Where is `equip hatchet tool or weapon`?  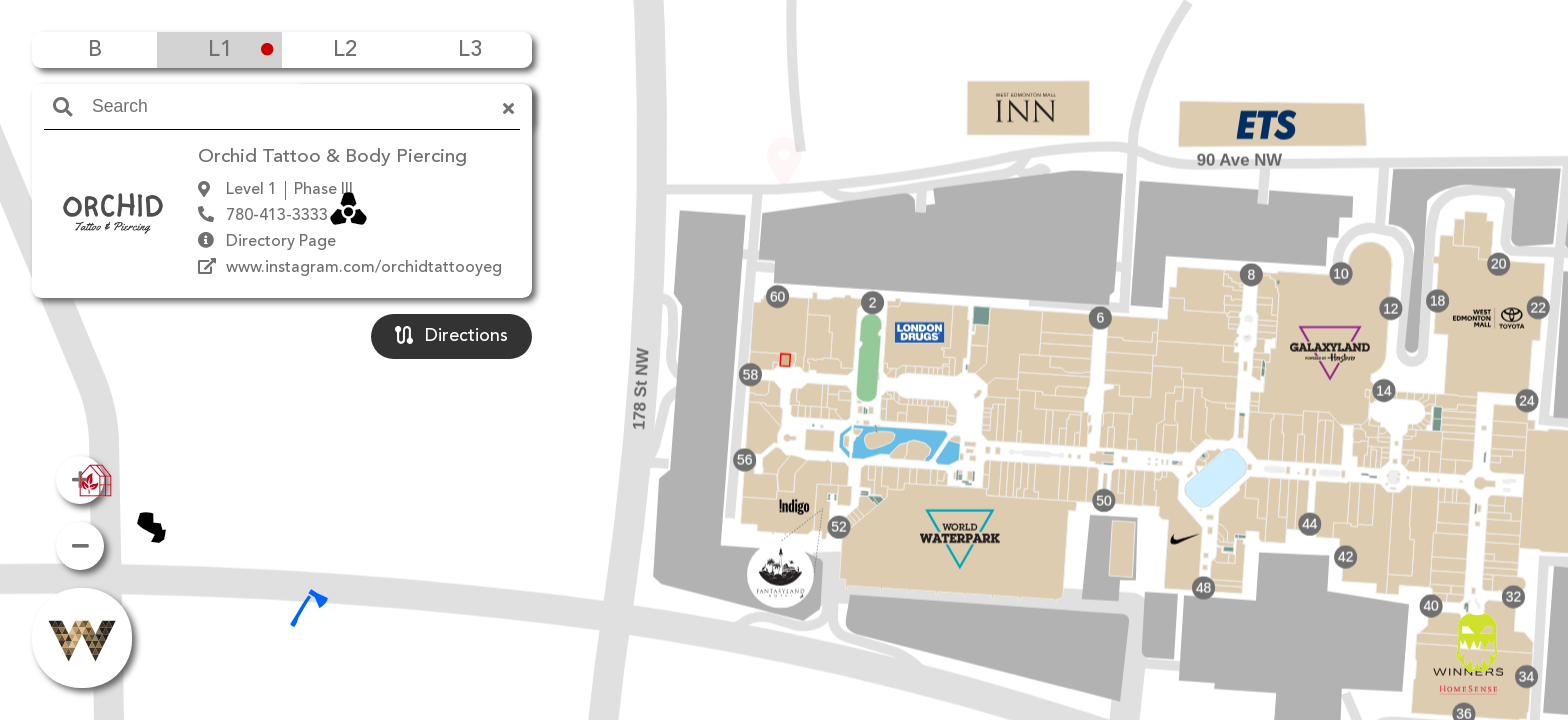 equip hatchet tool or weapon is located at coordinates (309, 608).